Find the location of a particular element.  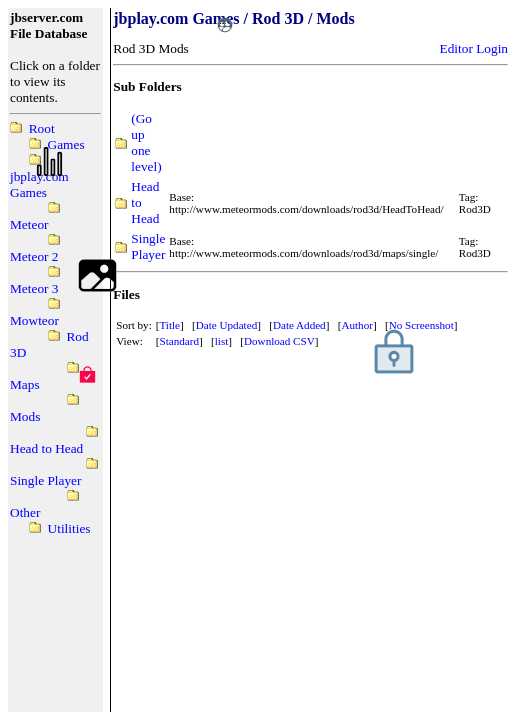

view statistics and analytics is located at coordinates (49, 161).